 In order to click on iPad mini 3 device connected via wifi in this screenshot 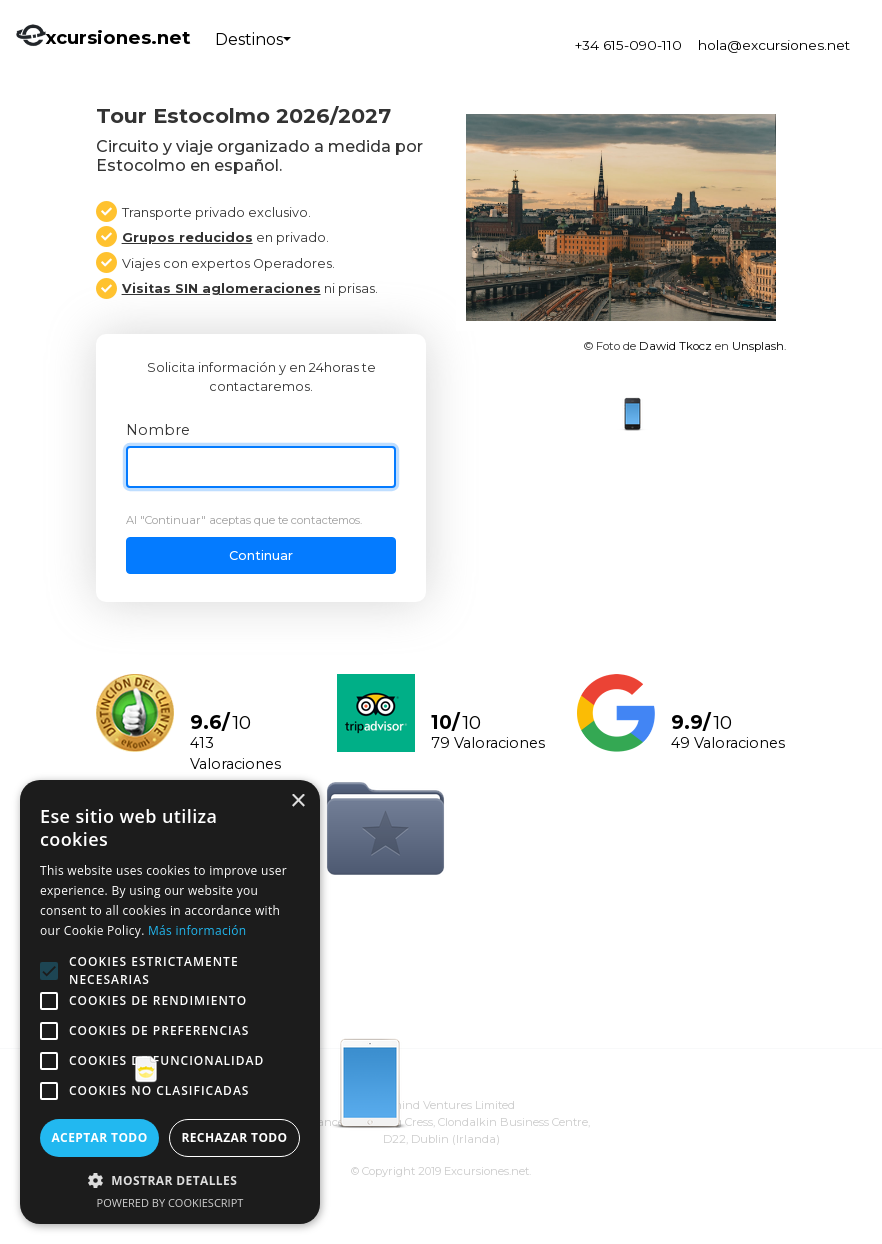, I will do `click(370, 1075)`.